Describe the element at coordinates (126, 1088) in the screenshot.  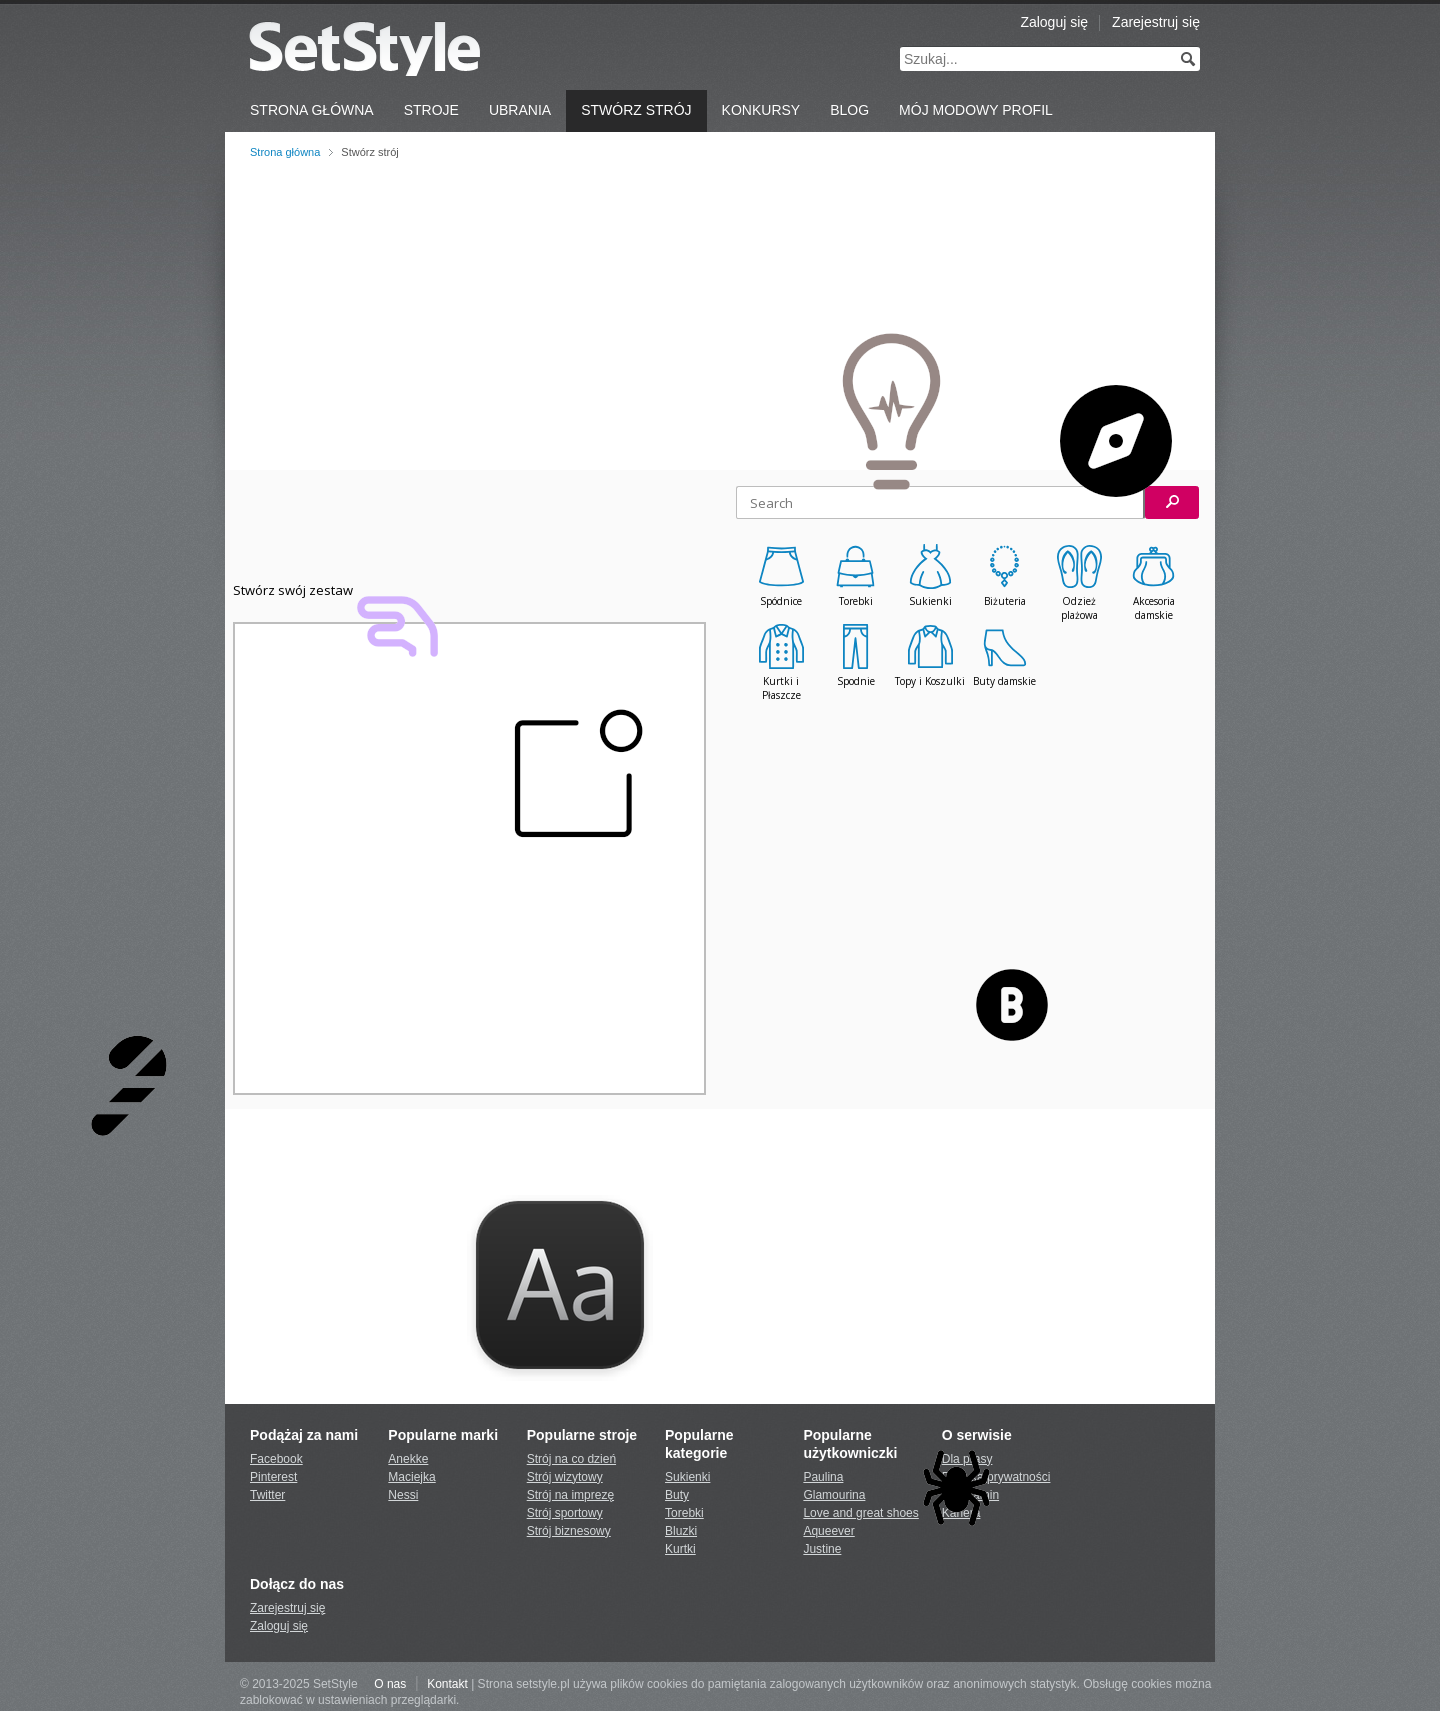
I see `indicates holiday or seasonal content` at that location.